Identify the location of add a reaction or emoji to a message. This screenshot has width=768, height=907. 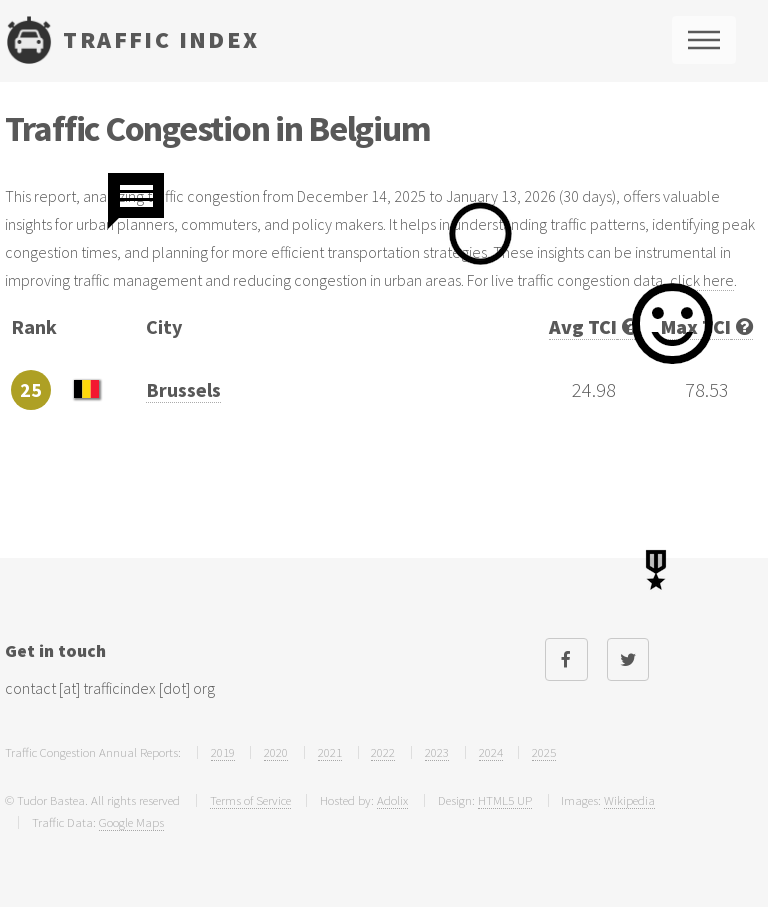
(672, 323).